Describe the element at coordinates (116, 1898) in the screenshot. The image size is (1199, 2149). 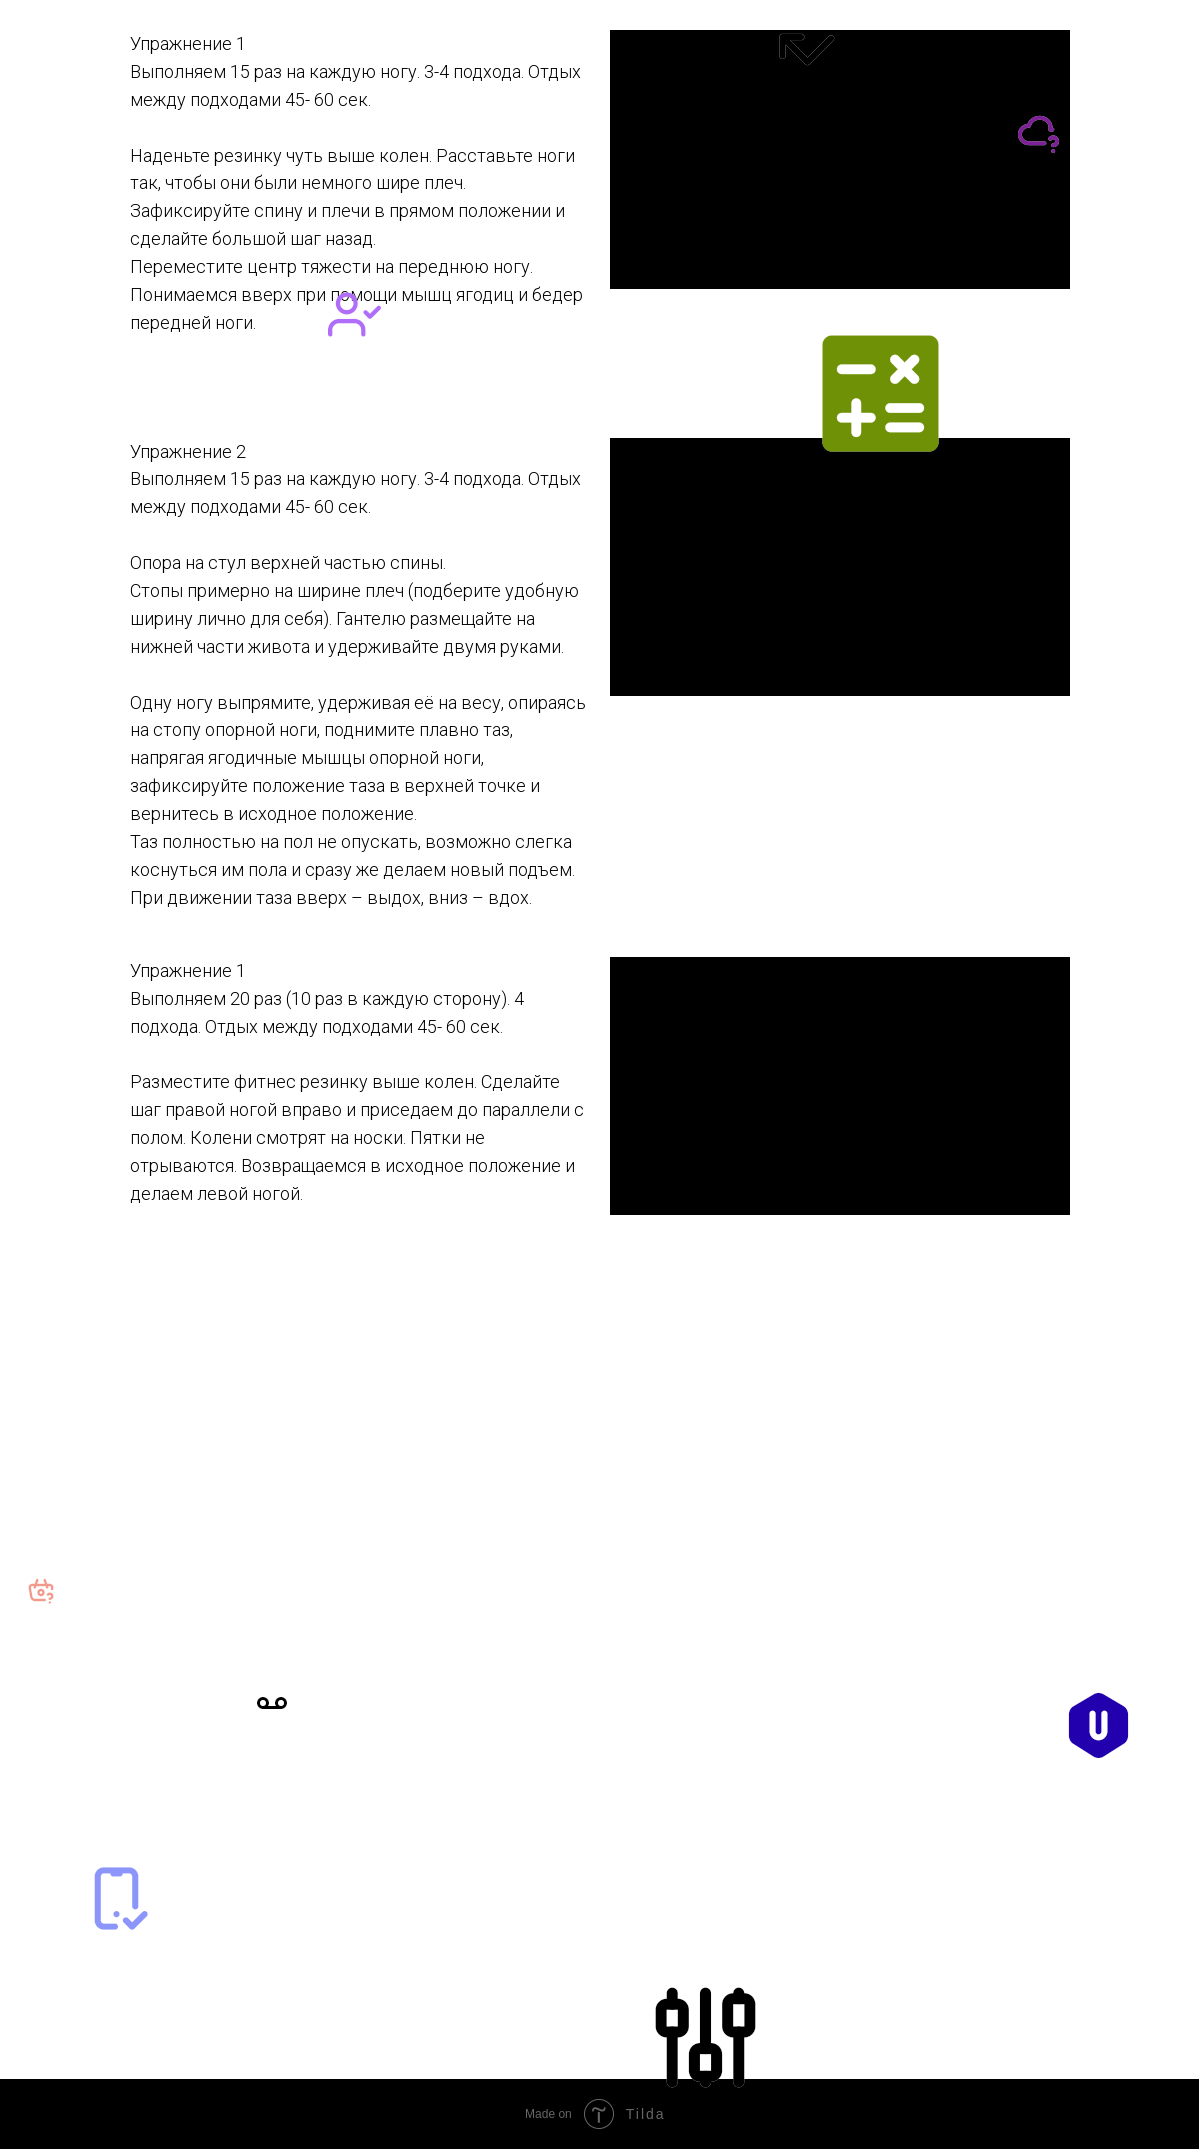
I see `mobile device verified successfully` at that location.